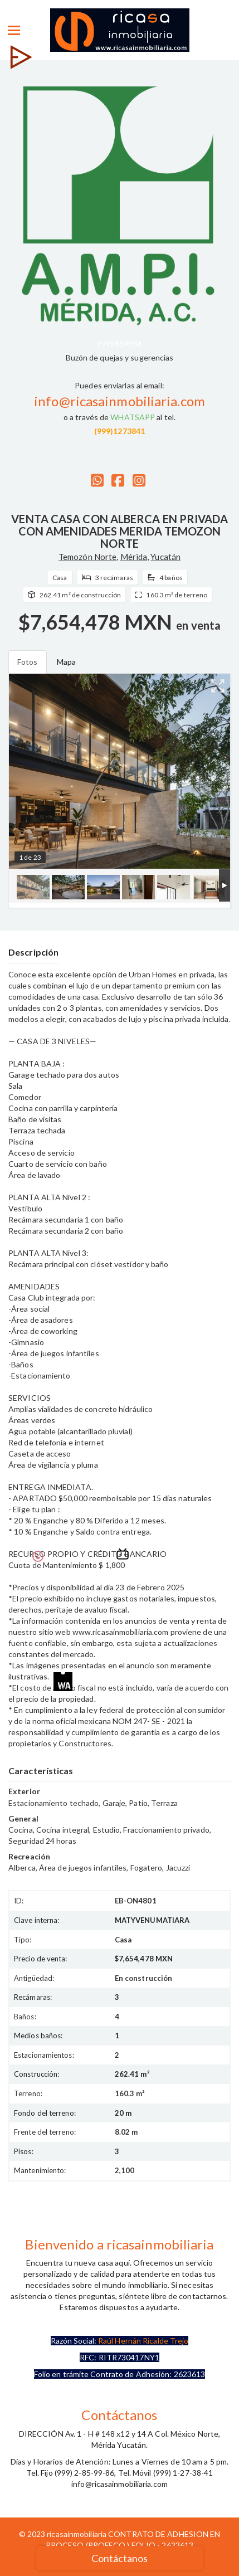 This screenshot has height=2576, width=239. I want to click on open Bilibili app, so click(123, 1554).